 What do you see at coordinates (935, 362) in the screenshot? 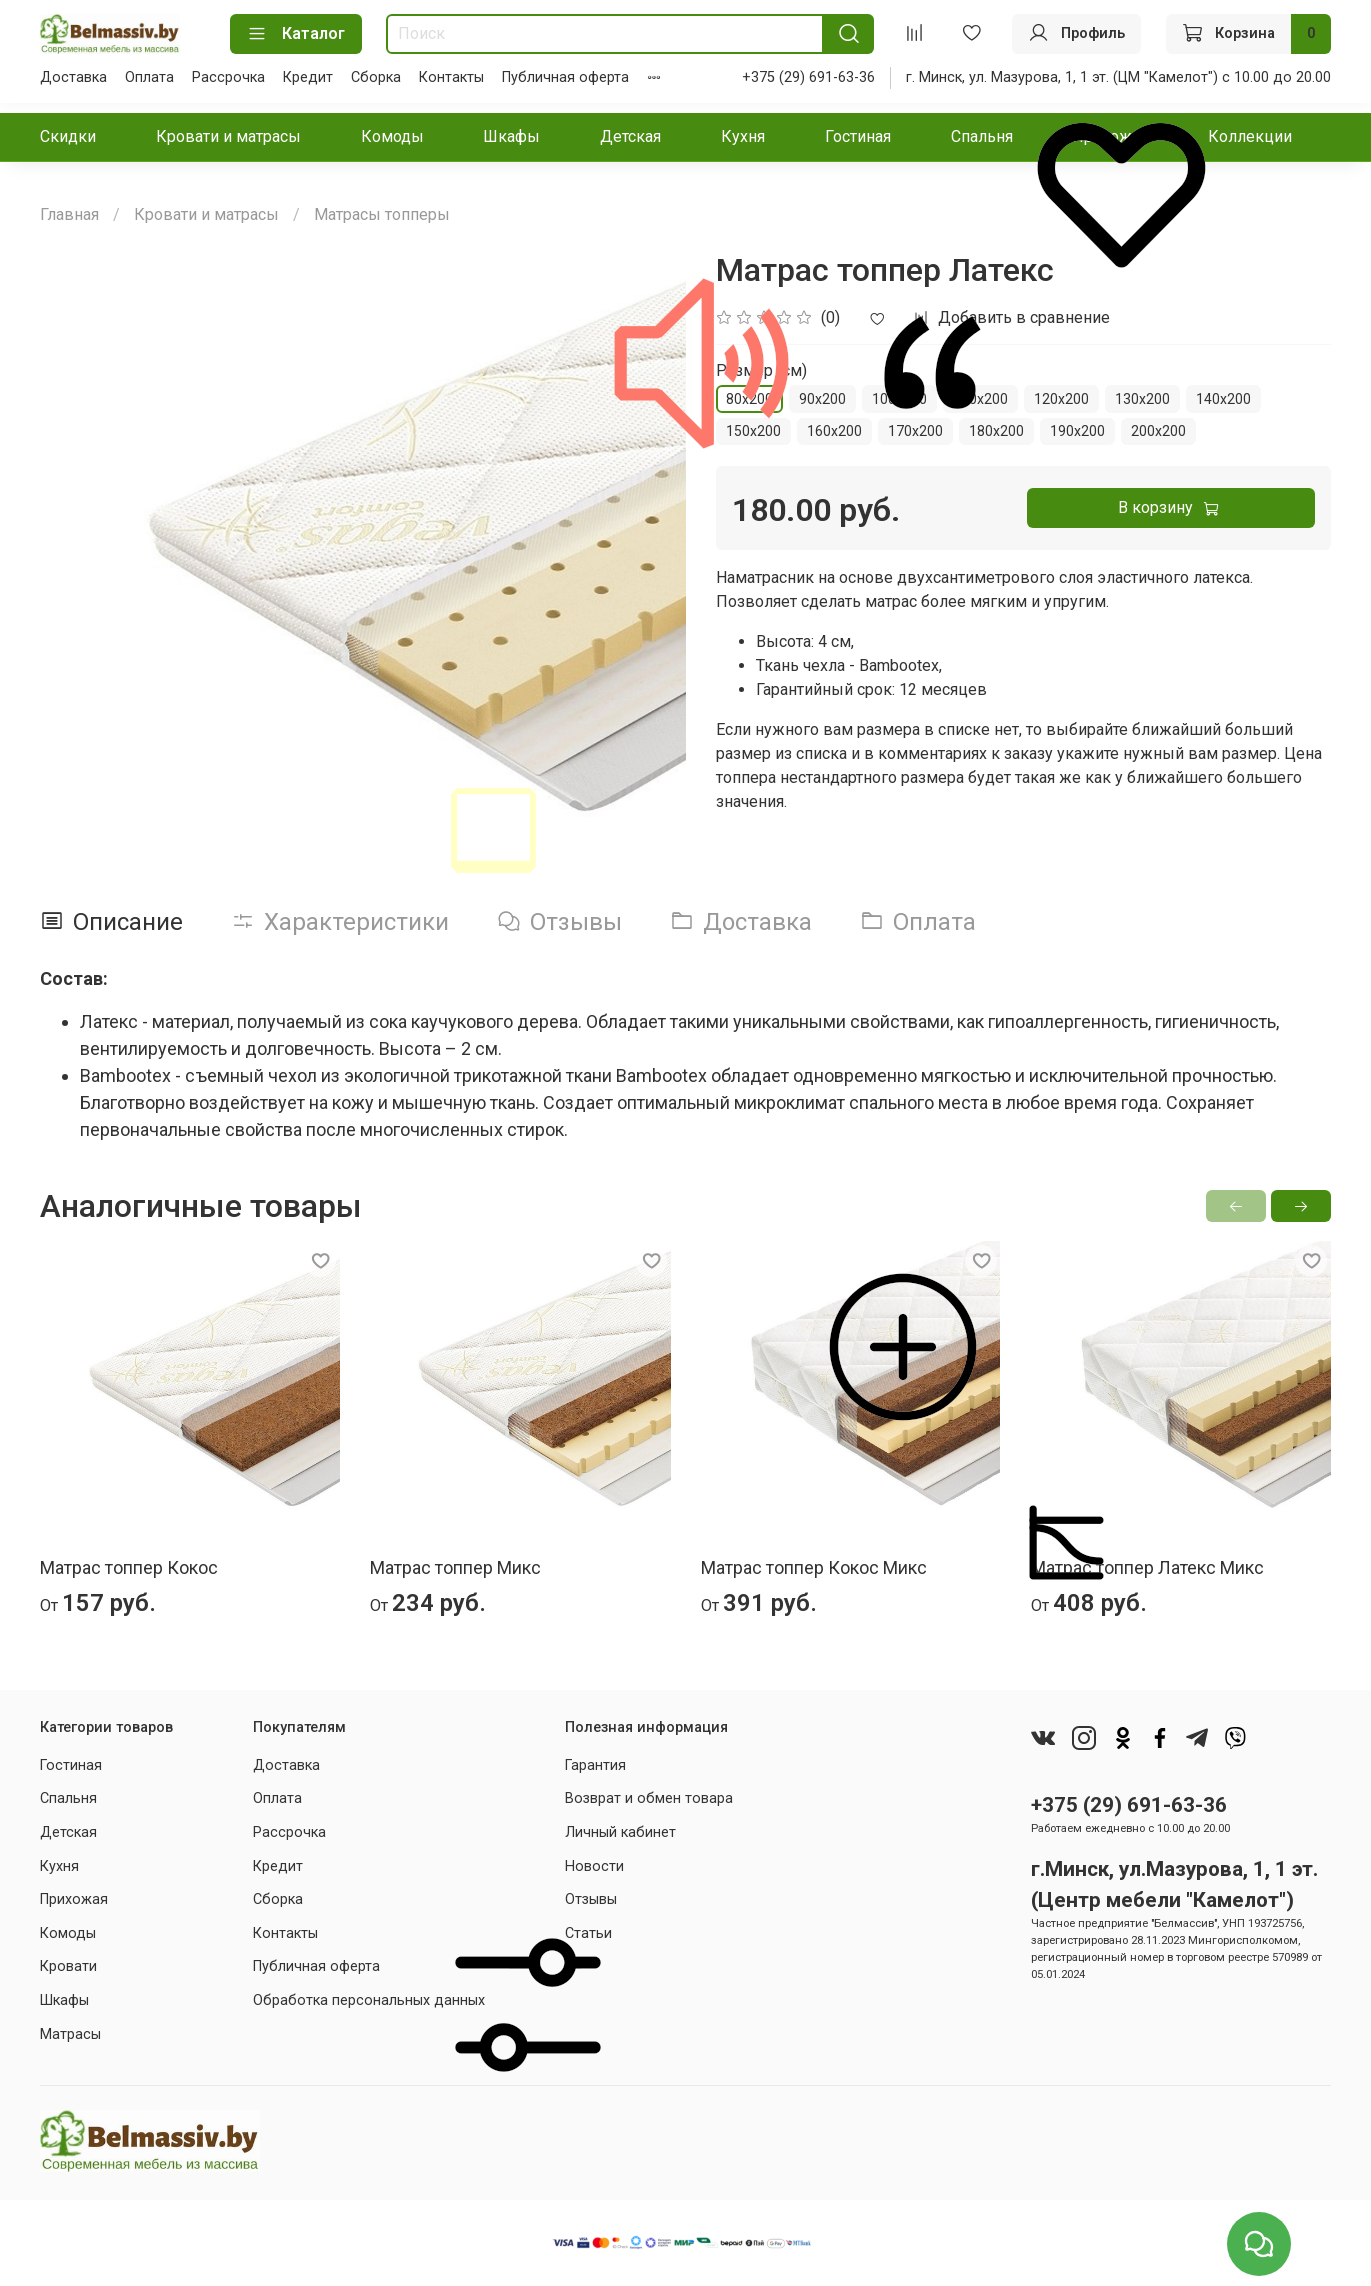
I see `insert a block quote` at bounding box center [935, 362].